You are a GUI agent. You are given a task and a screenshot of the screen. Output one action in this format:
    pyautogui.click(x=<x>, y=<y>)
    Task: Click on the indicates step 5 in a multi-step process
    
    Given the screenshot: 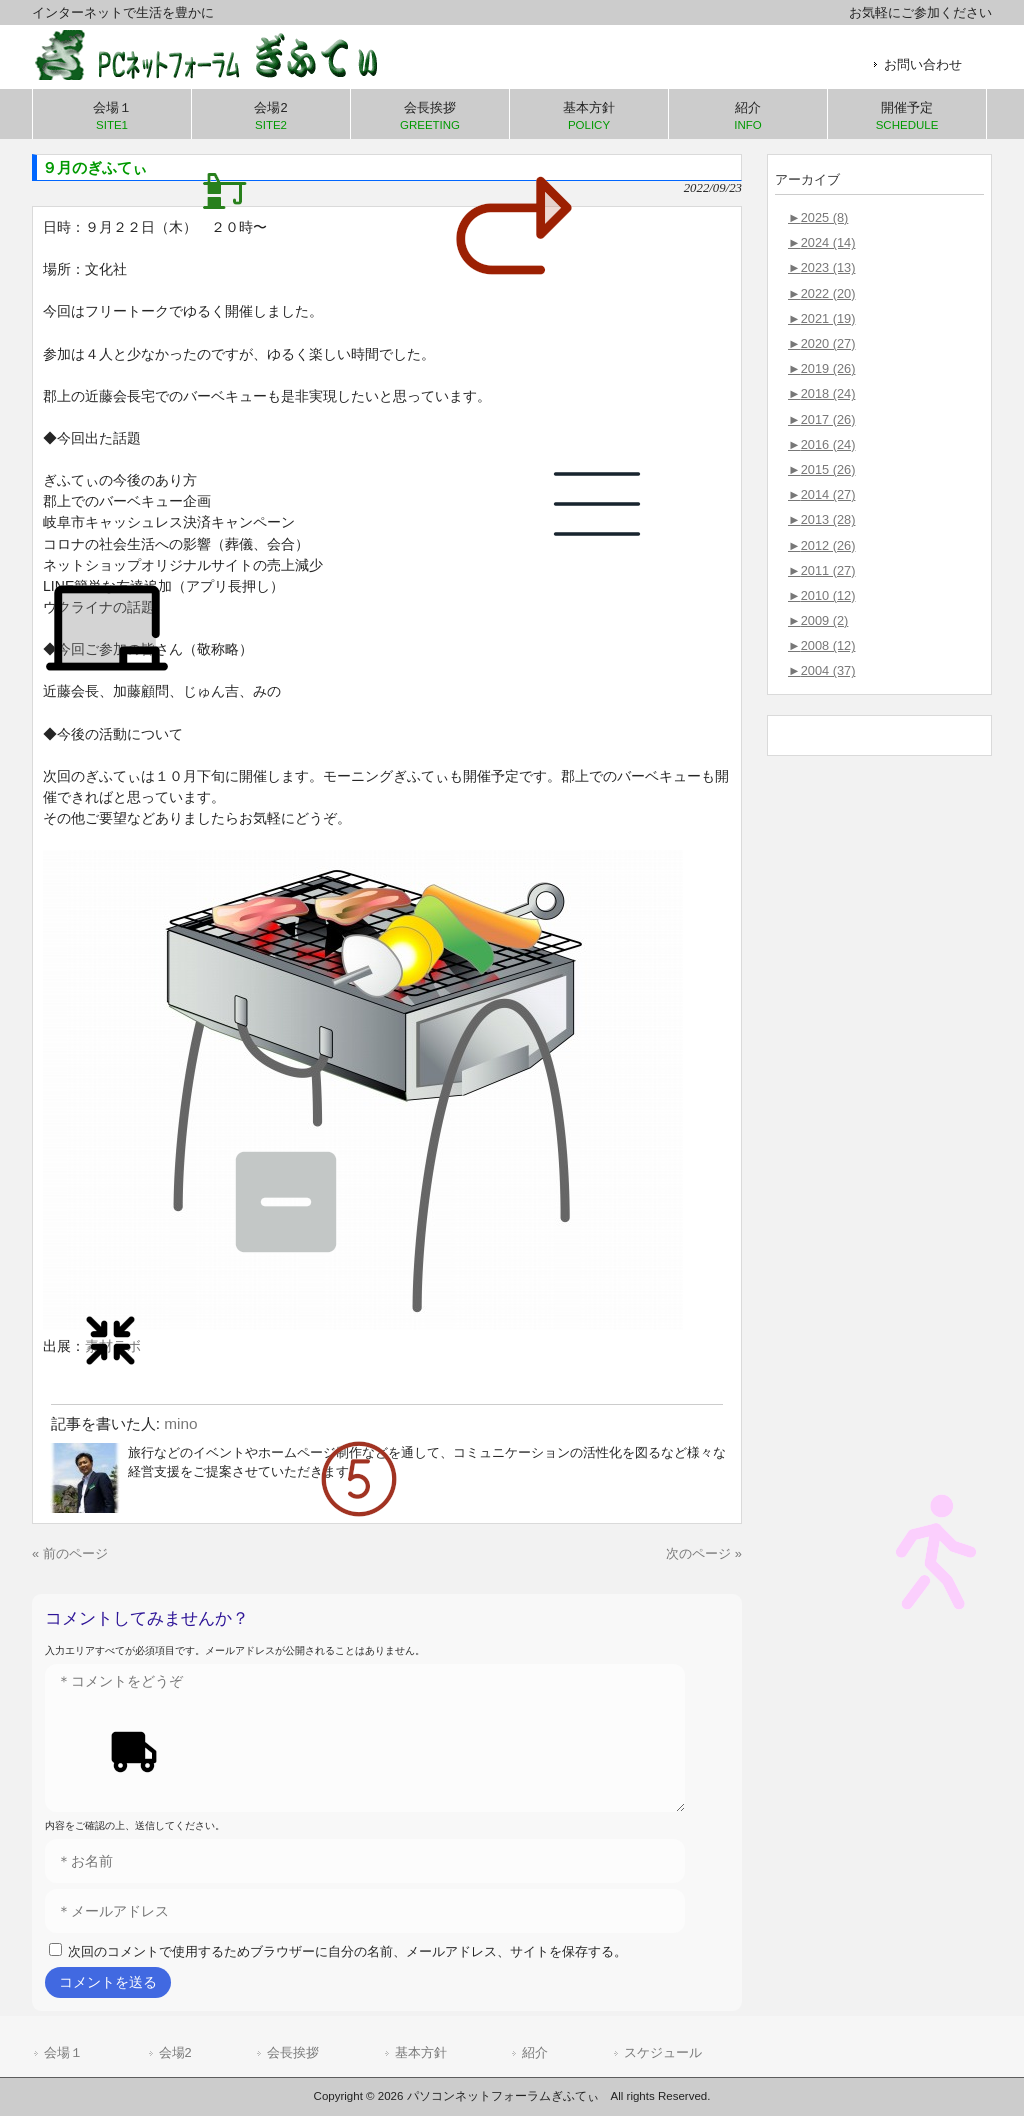 What is the action you would take?
    pyautogui.click(x=359, y=1479)
    